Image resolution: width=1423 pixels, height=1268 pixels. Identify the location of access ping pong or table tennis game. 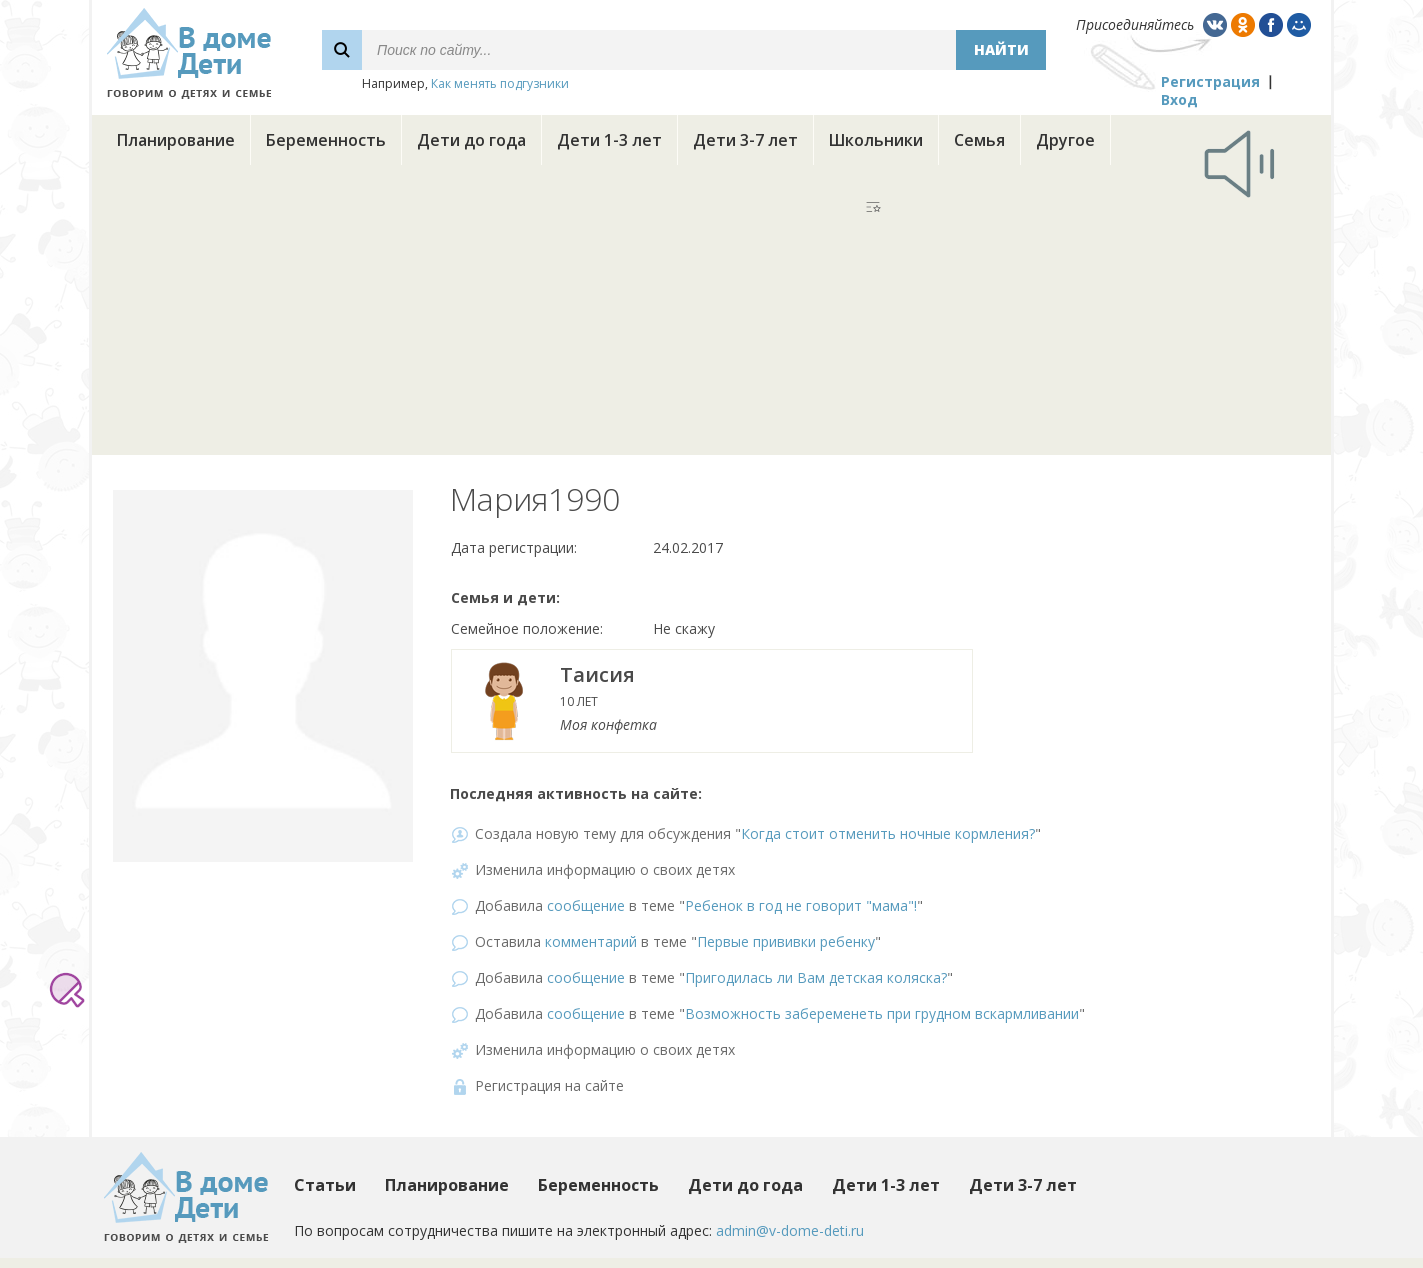
(66, 989).